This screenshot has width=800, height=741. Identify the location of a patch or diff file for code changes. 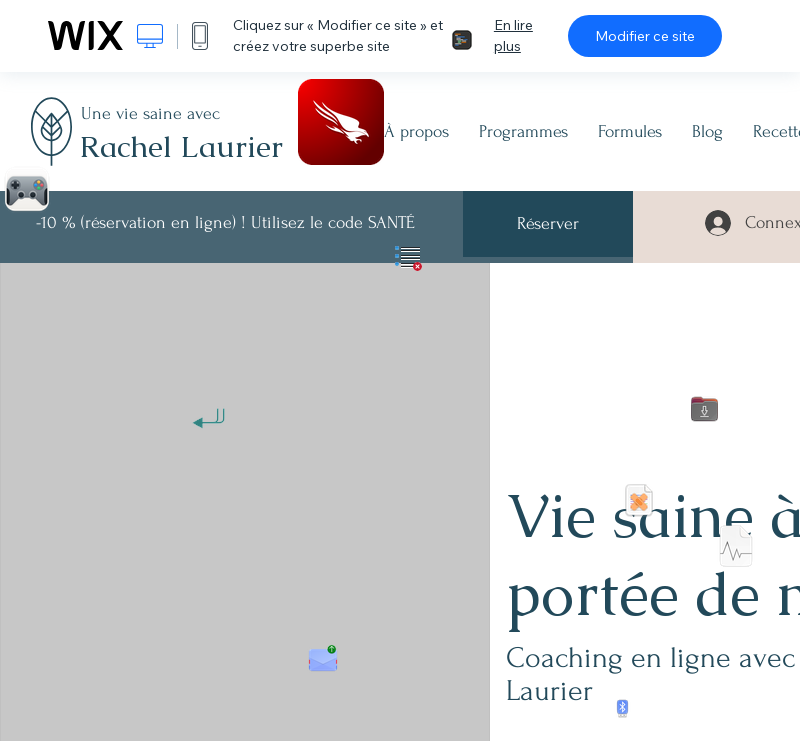
(639, 500).